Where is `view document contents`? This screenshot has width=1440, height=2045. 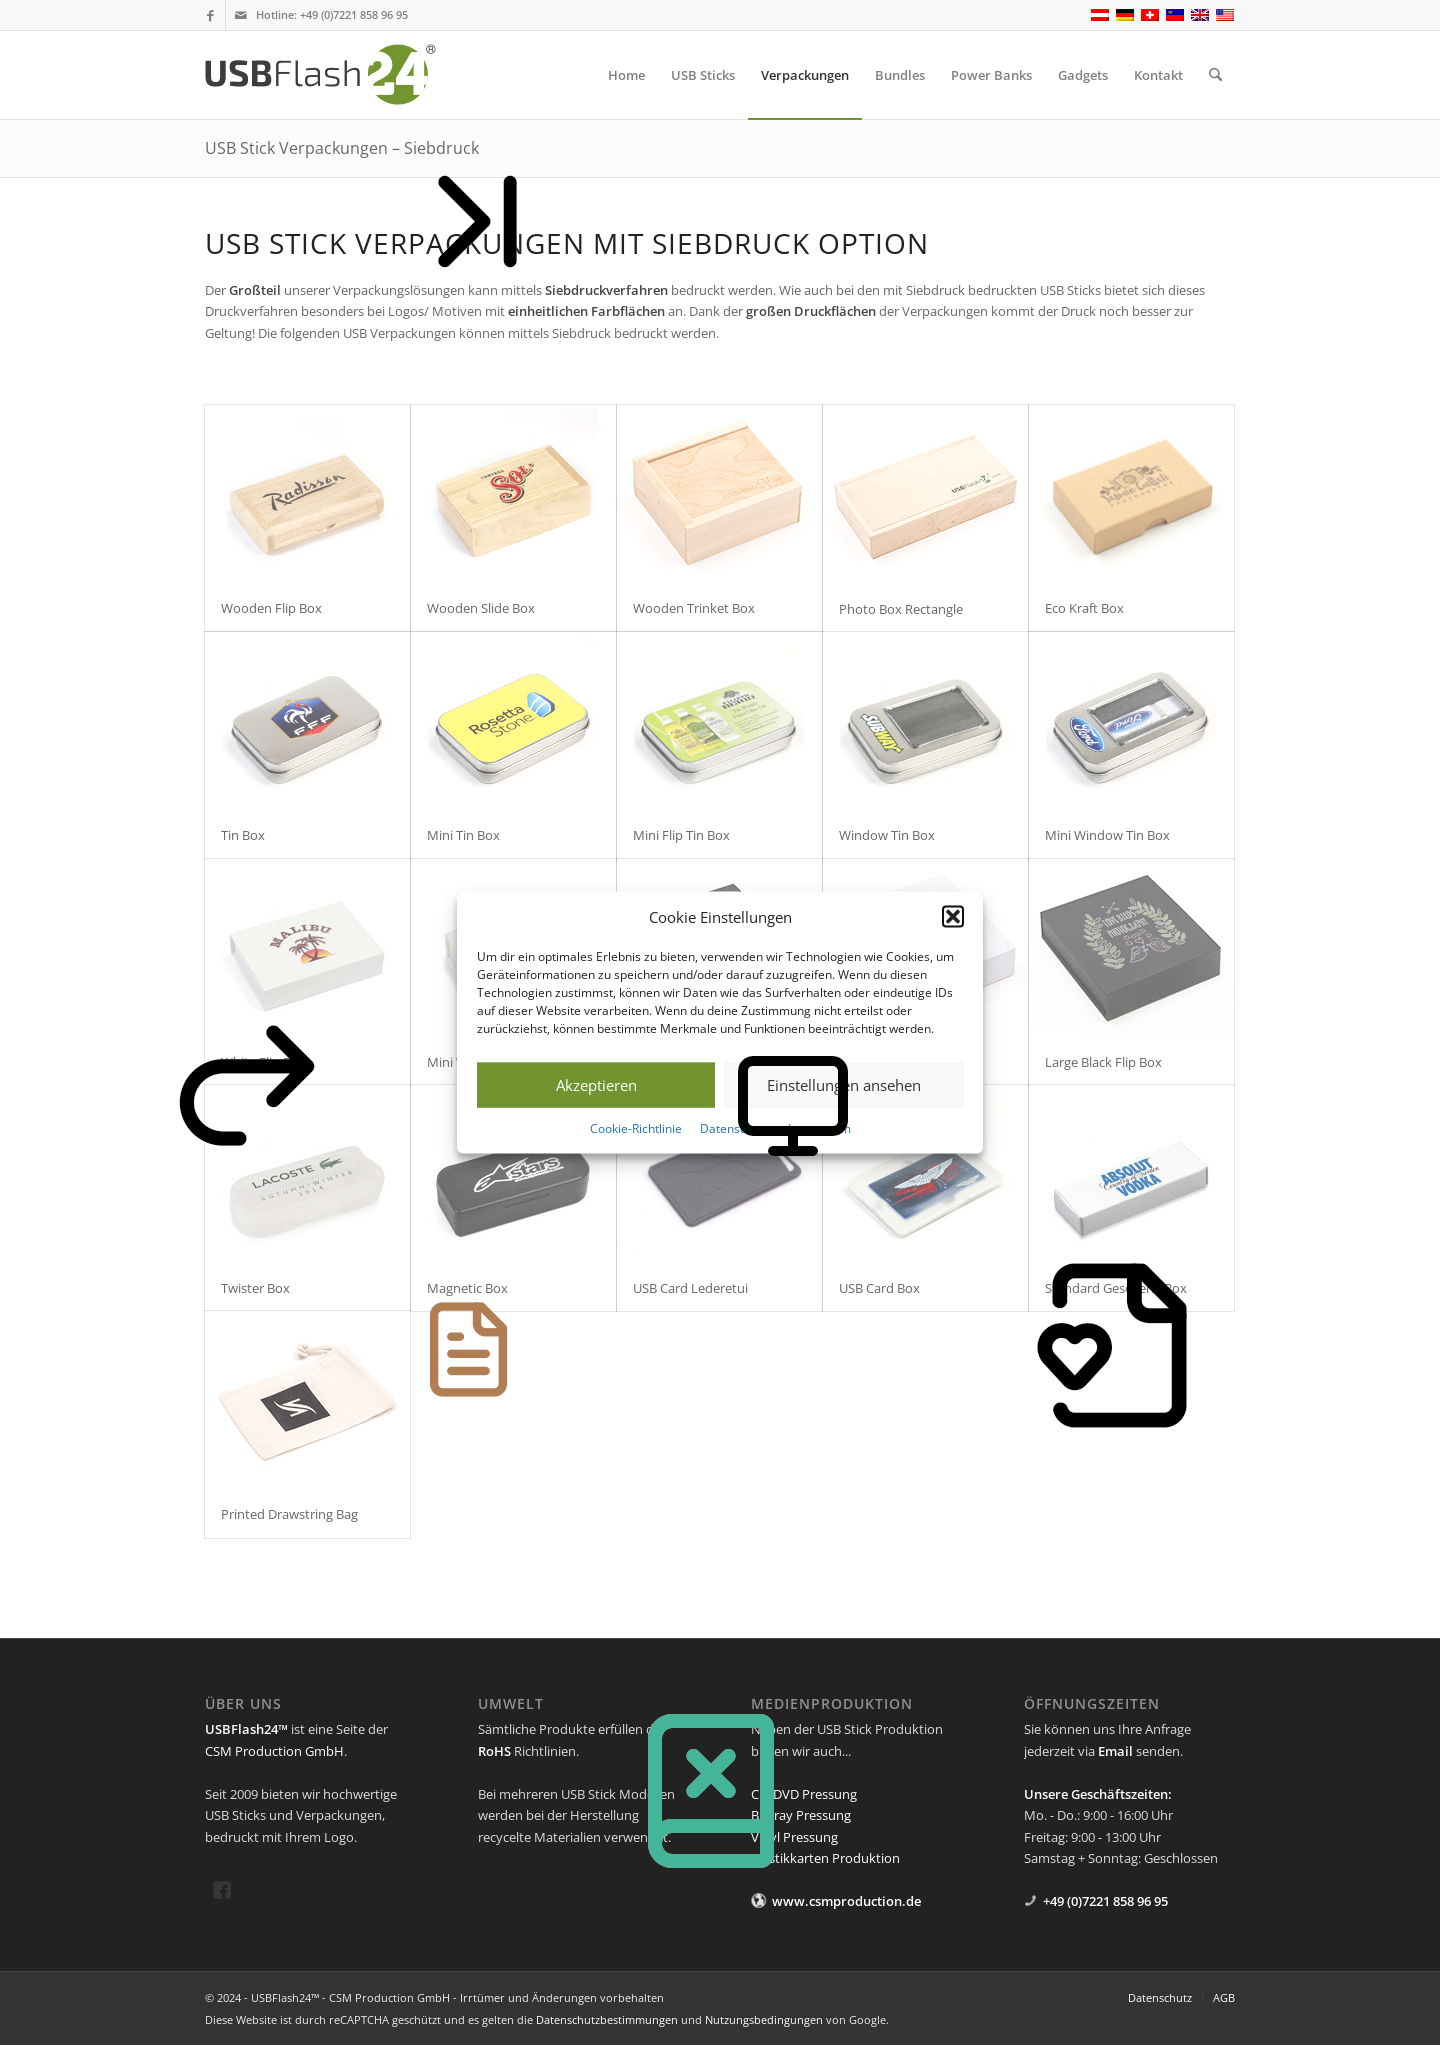 view document contents is located at coordinates (468, 1349).